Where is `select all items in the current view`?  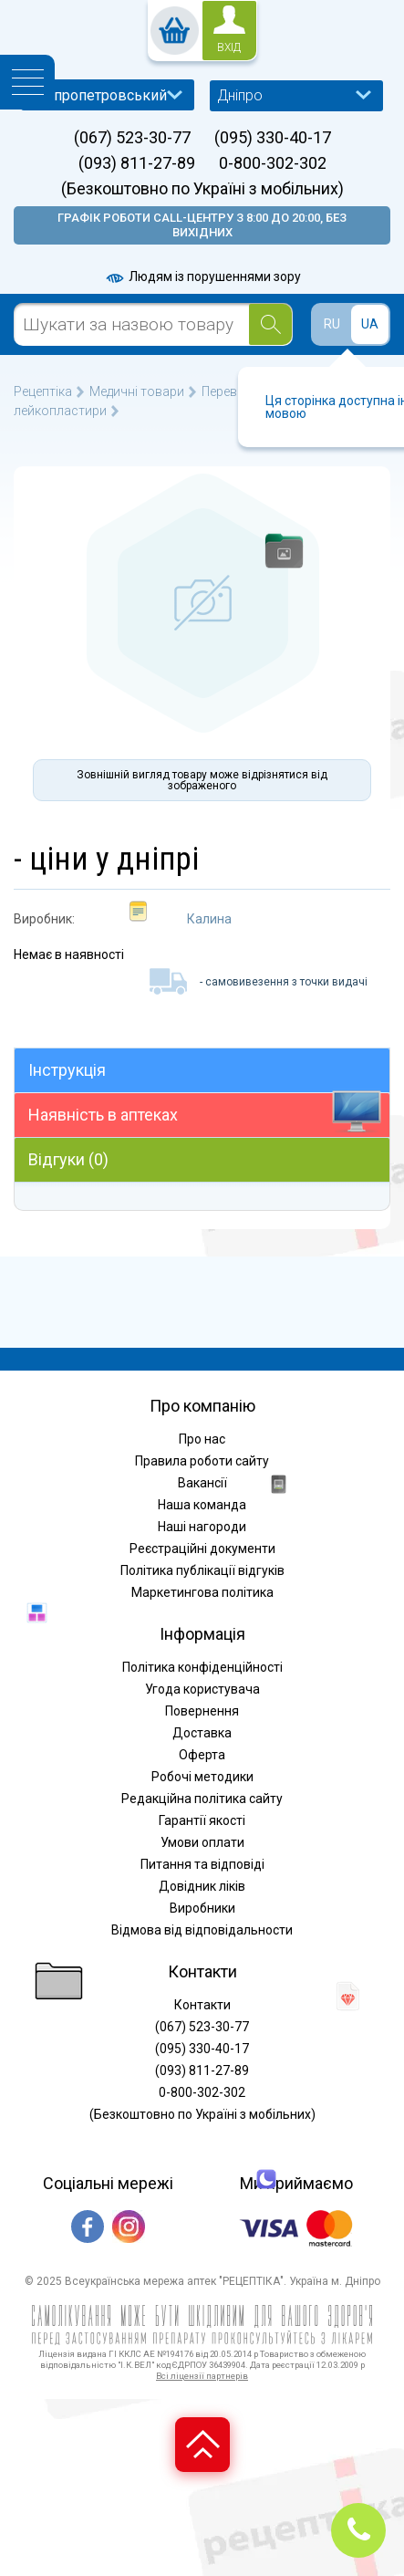 select all items in the current view is located at coordinates (36, 1612).